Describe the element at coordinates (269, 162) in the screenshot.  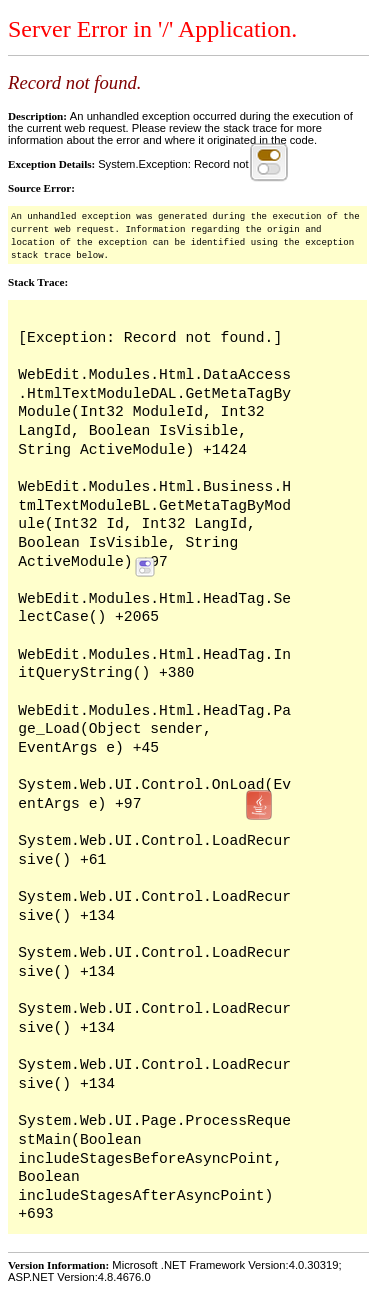
I see `open gnome tweaks to customize desktop settings` at that location.